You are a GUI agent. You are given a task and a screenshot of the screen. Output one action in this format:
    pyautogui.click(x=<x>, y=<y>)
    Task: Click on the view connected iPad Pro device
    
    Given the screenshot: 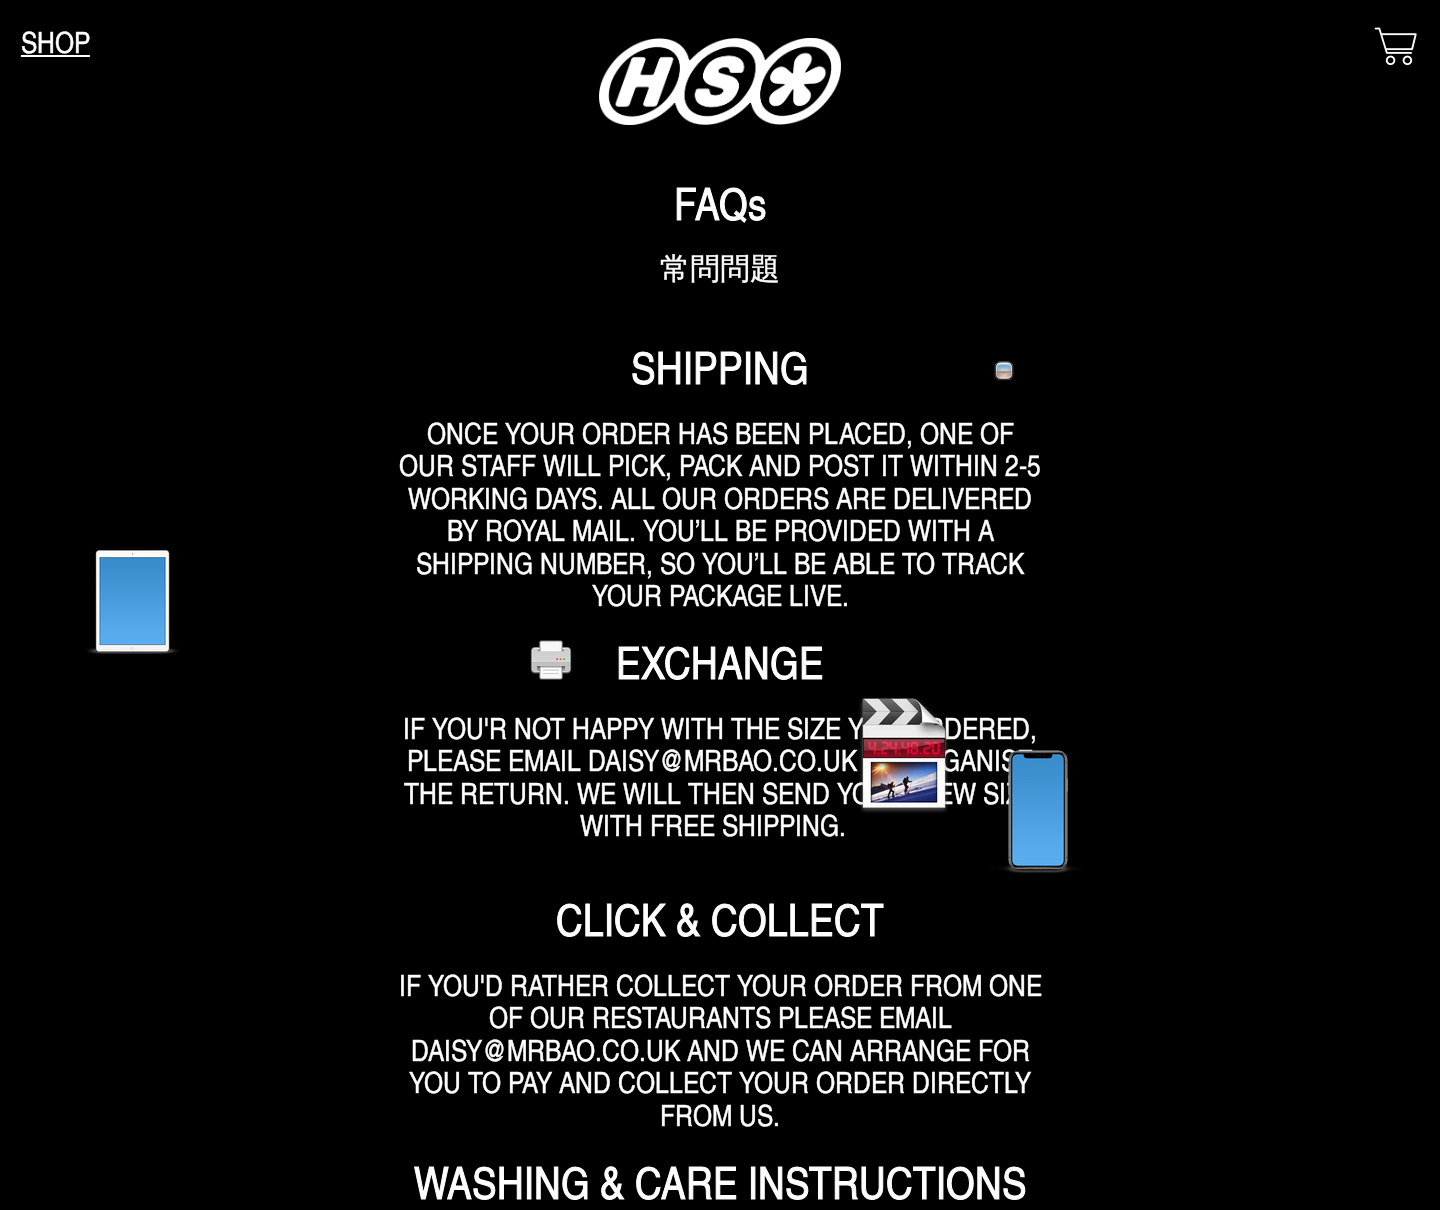 What is the action you would take?
    pyautogui.click(x=132, y=601)
    